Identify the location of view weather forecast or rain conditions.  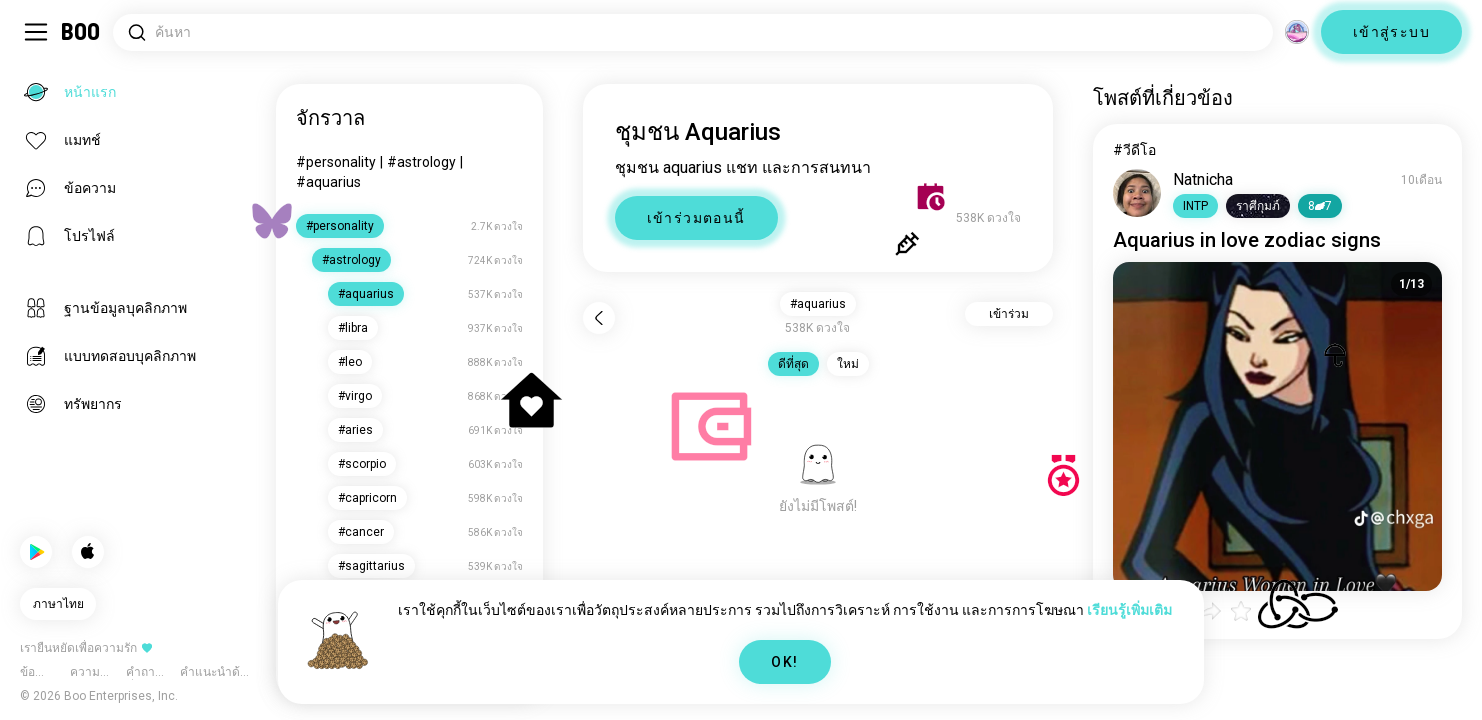
(1335, 355).